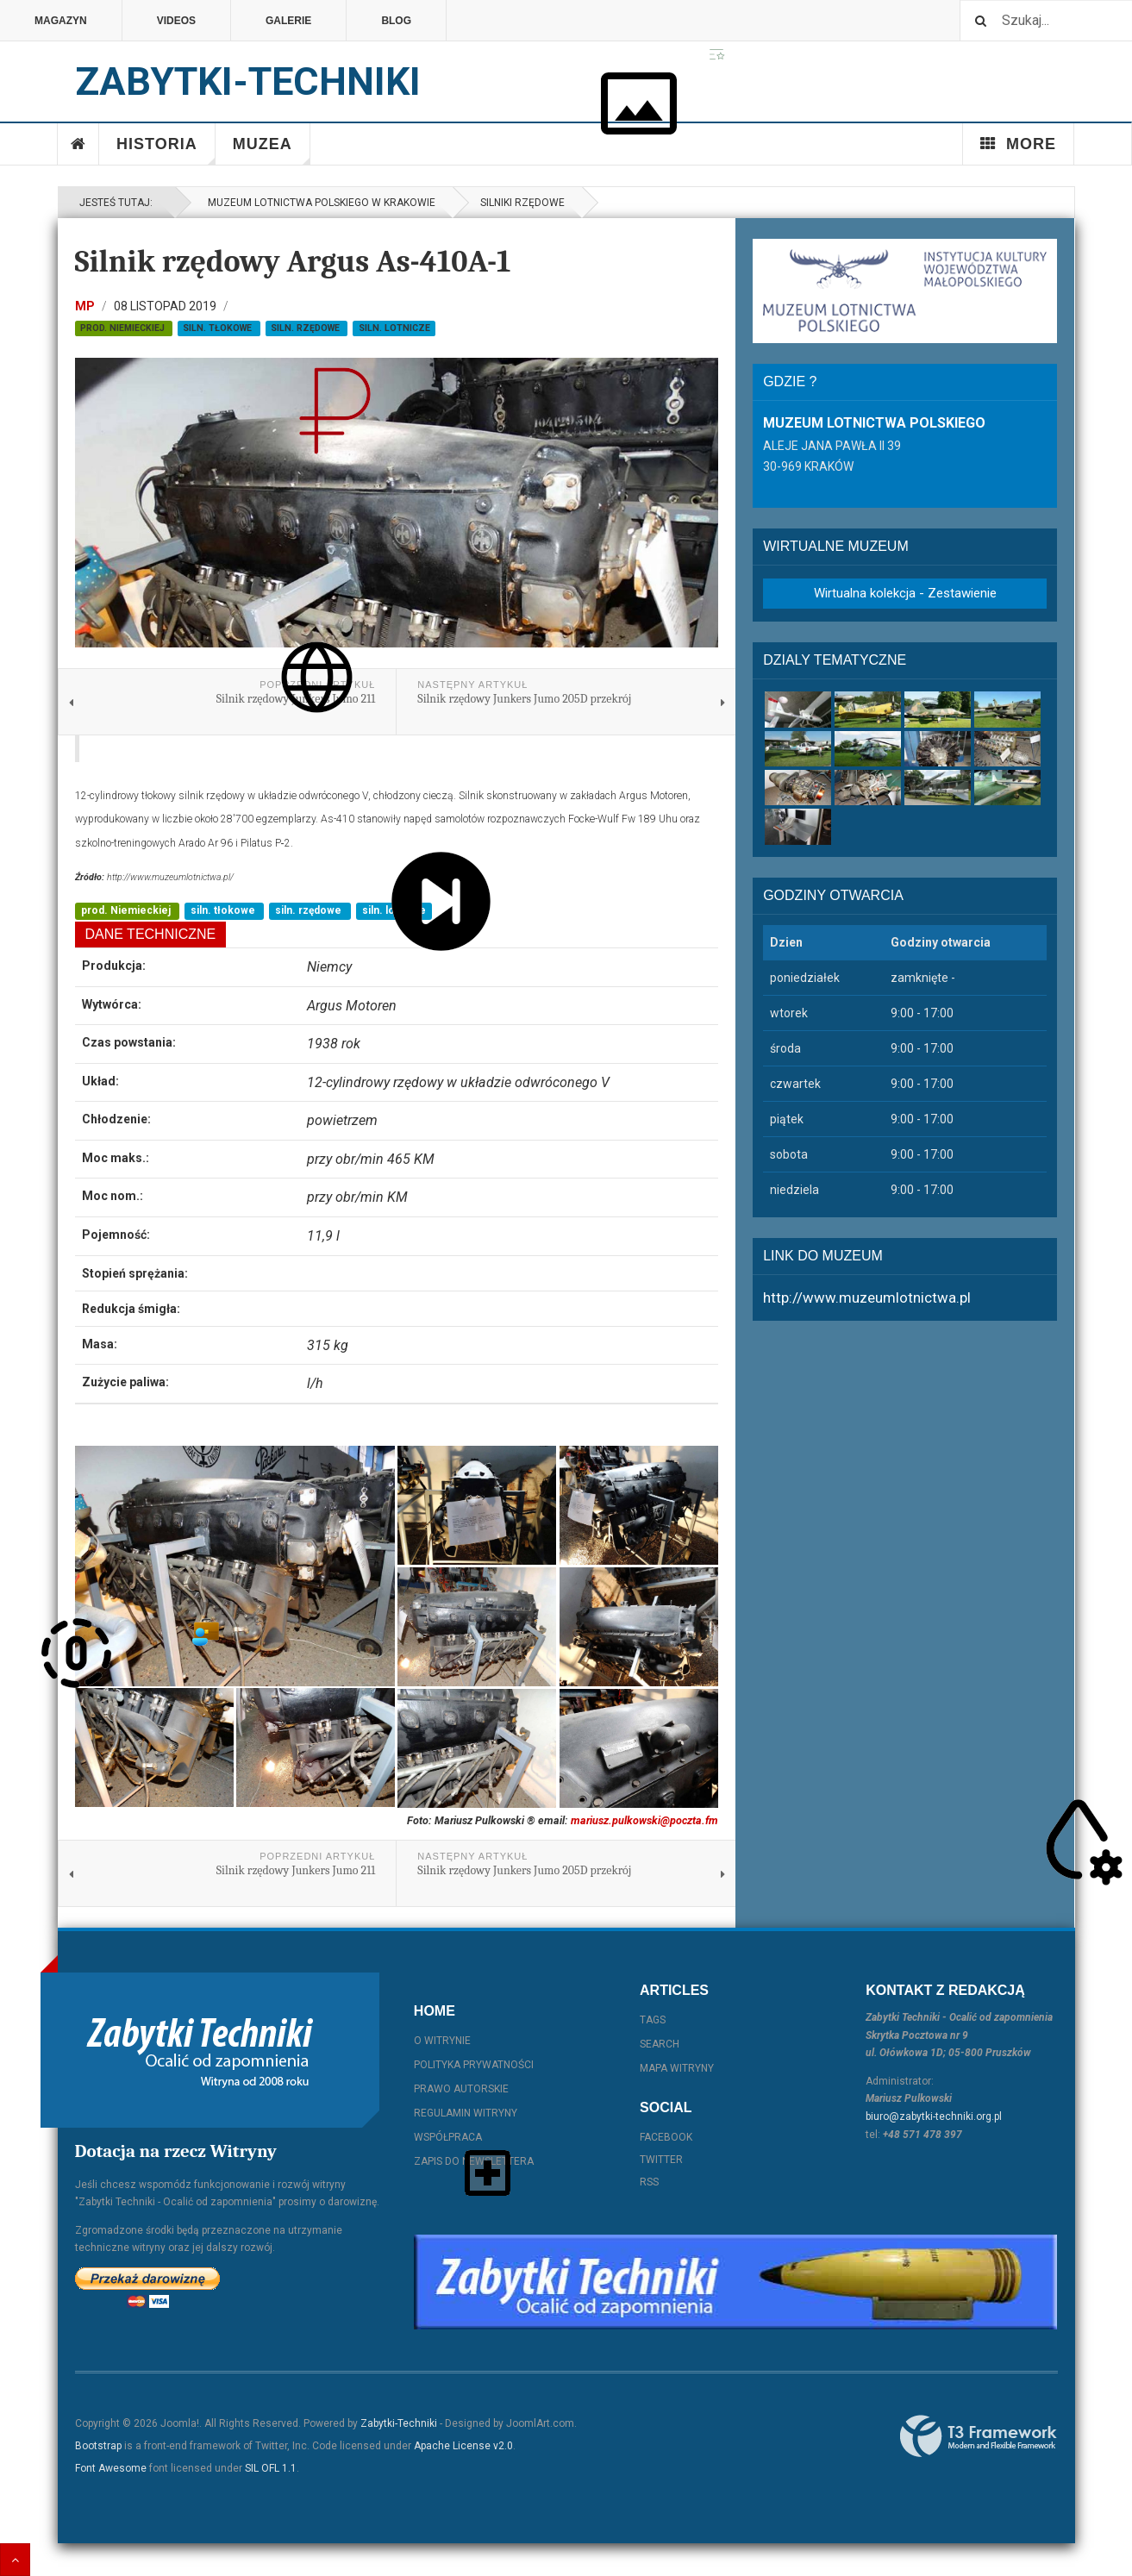 Image resolution: width=1132 pixels, height=2576 pixels. I want to click on view your favorites list, so click(716, 54).